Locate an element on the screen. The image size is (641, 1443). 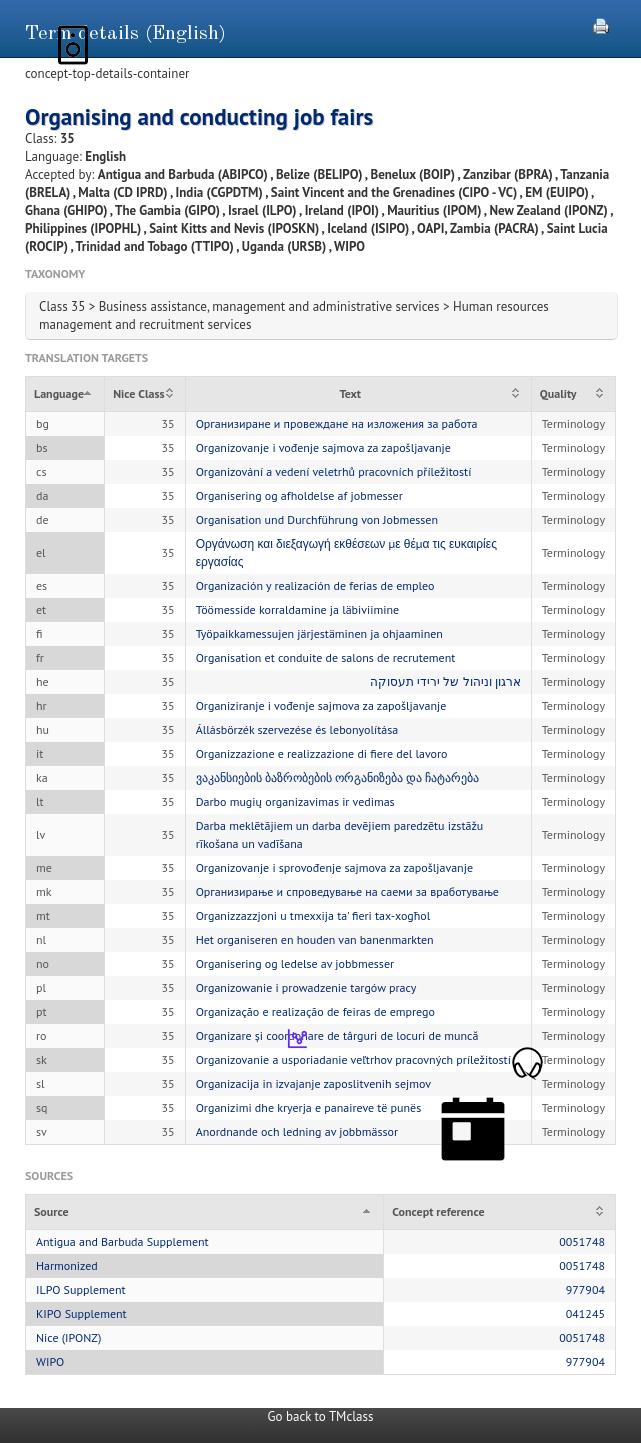
adjust speaker or audio output settings is located at coordinates (73, 45).